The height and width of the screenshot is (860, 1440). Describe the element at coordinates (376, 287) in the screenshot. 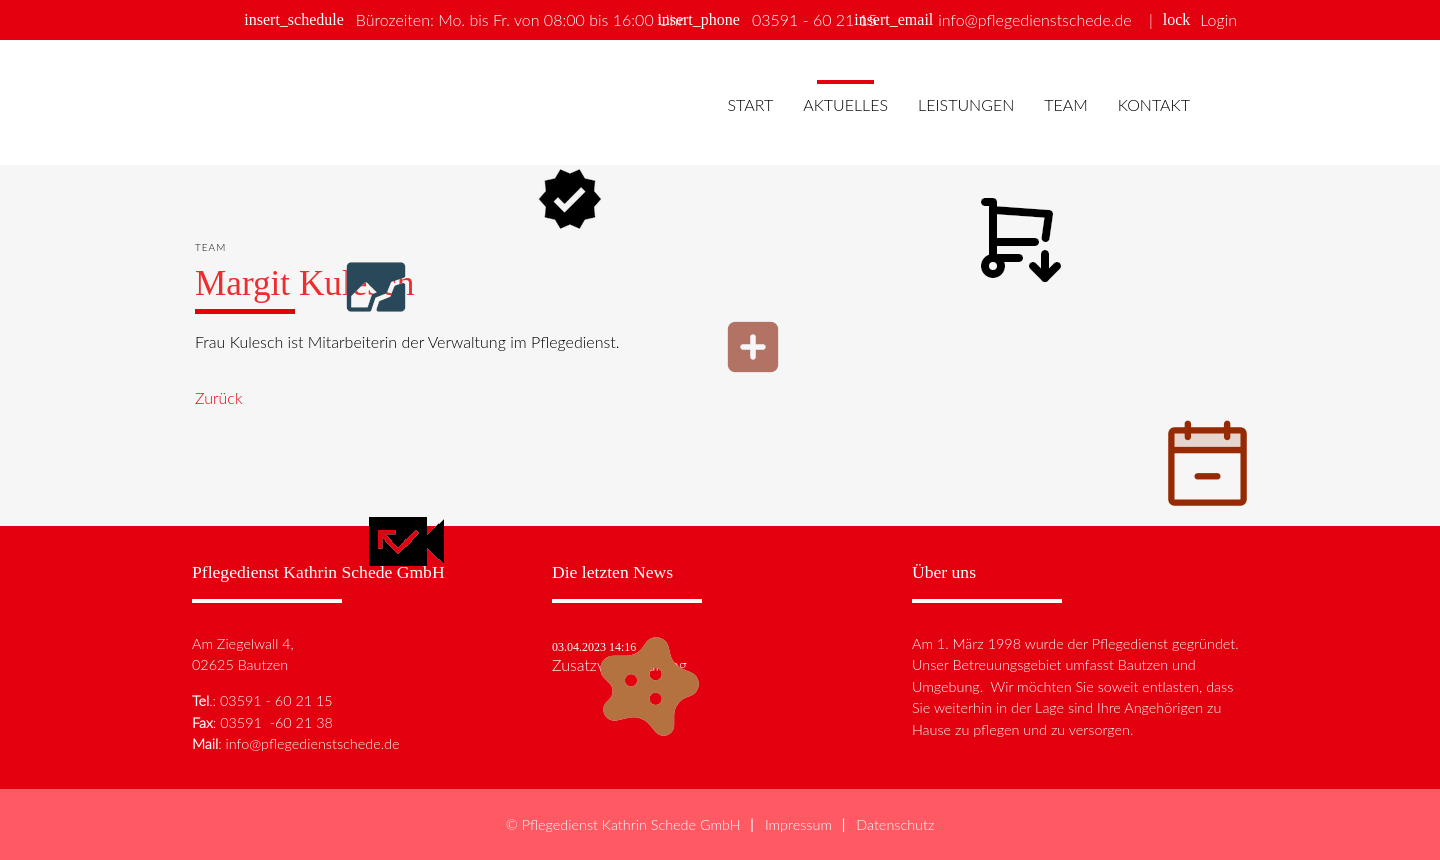

I see `indicates a broken or corrupted image file` at that location.